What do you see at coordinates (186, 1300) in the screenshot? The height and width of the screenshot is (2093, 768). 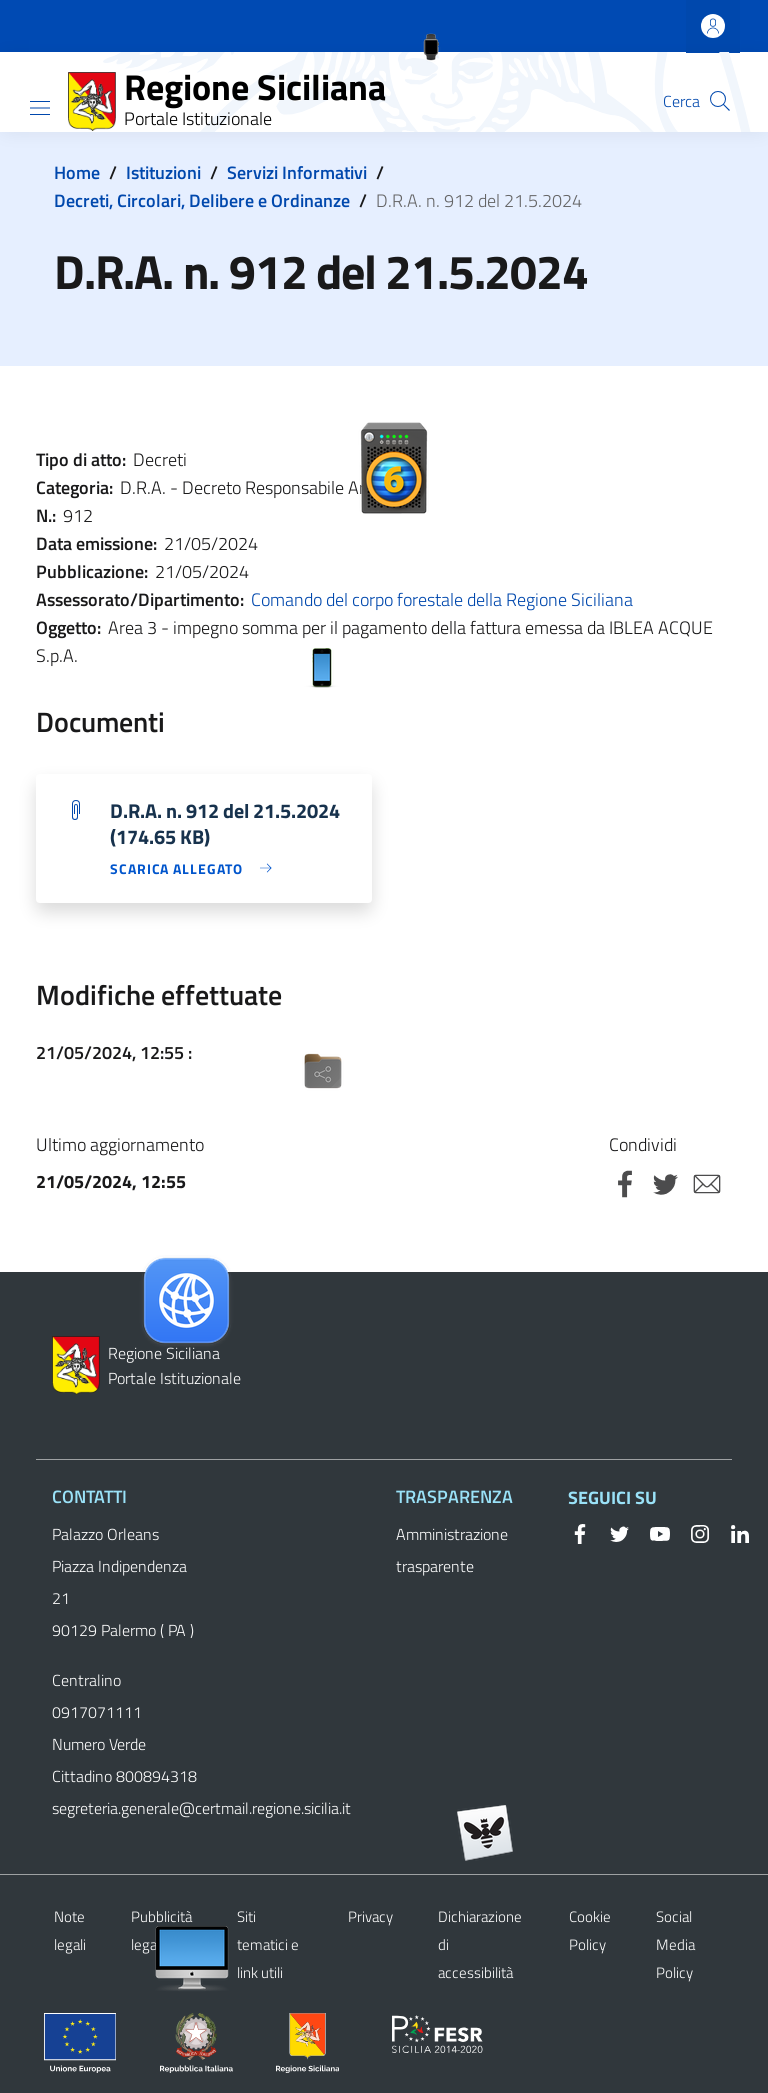 I see `access web-based applications` at bounding box center [186, 1300].